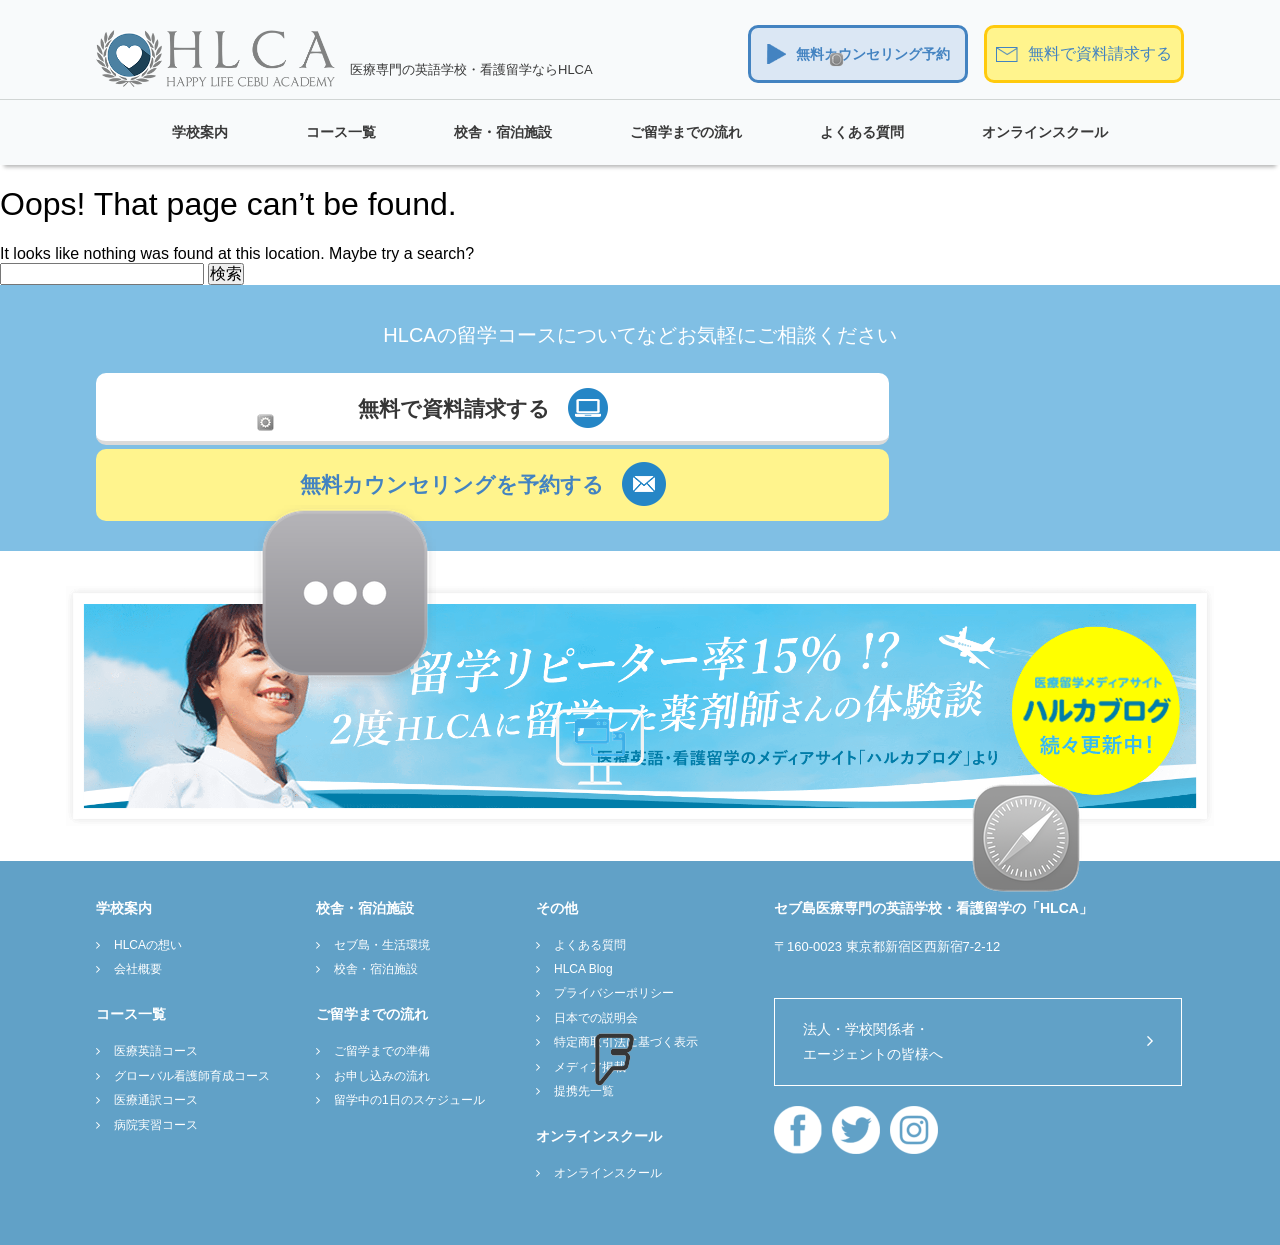  I want to click on open Safari web browser, so click(1026, 838).